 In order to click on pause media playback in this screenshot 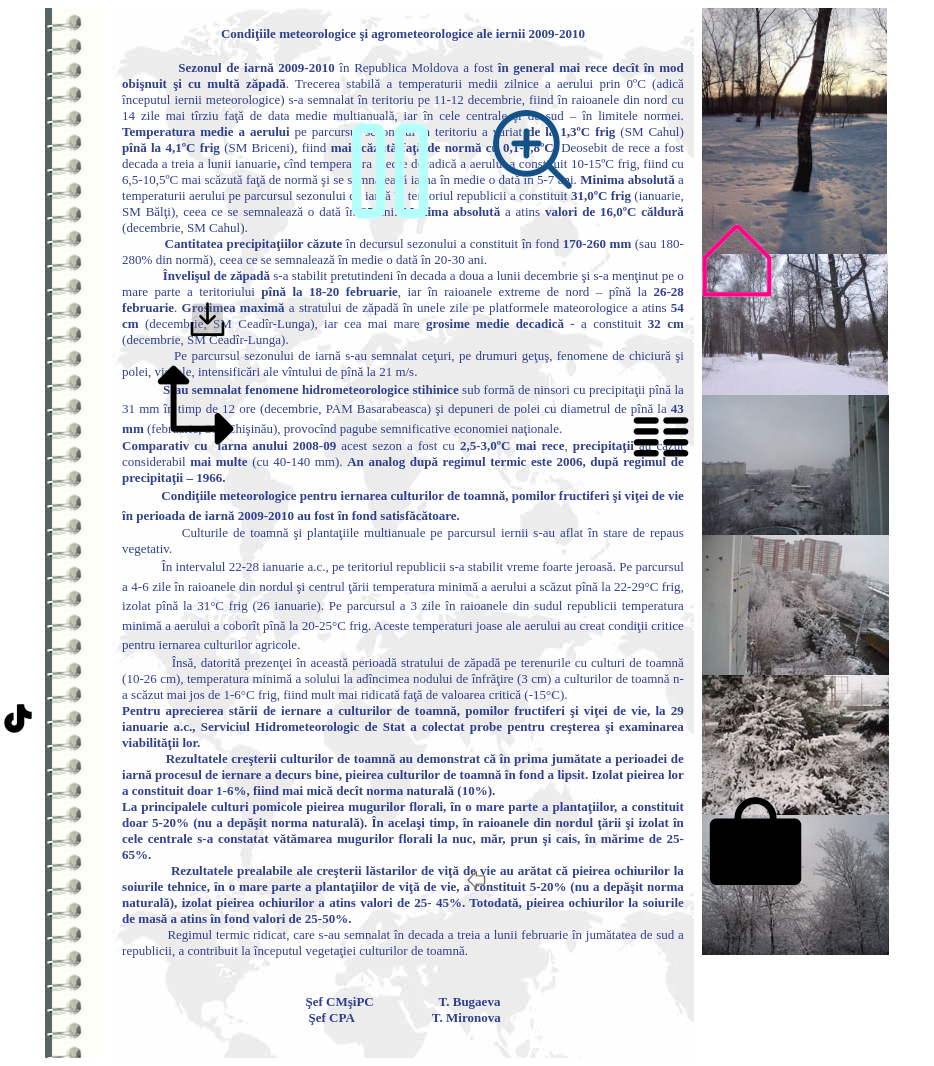, I will do `click(390, 171)`.